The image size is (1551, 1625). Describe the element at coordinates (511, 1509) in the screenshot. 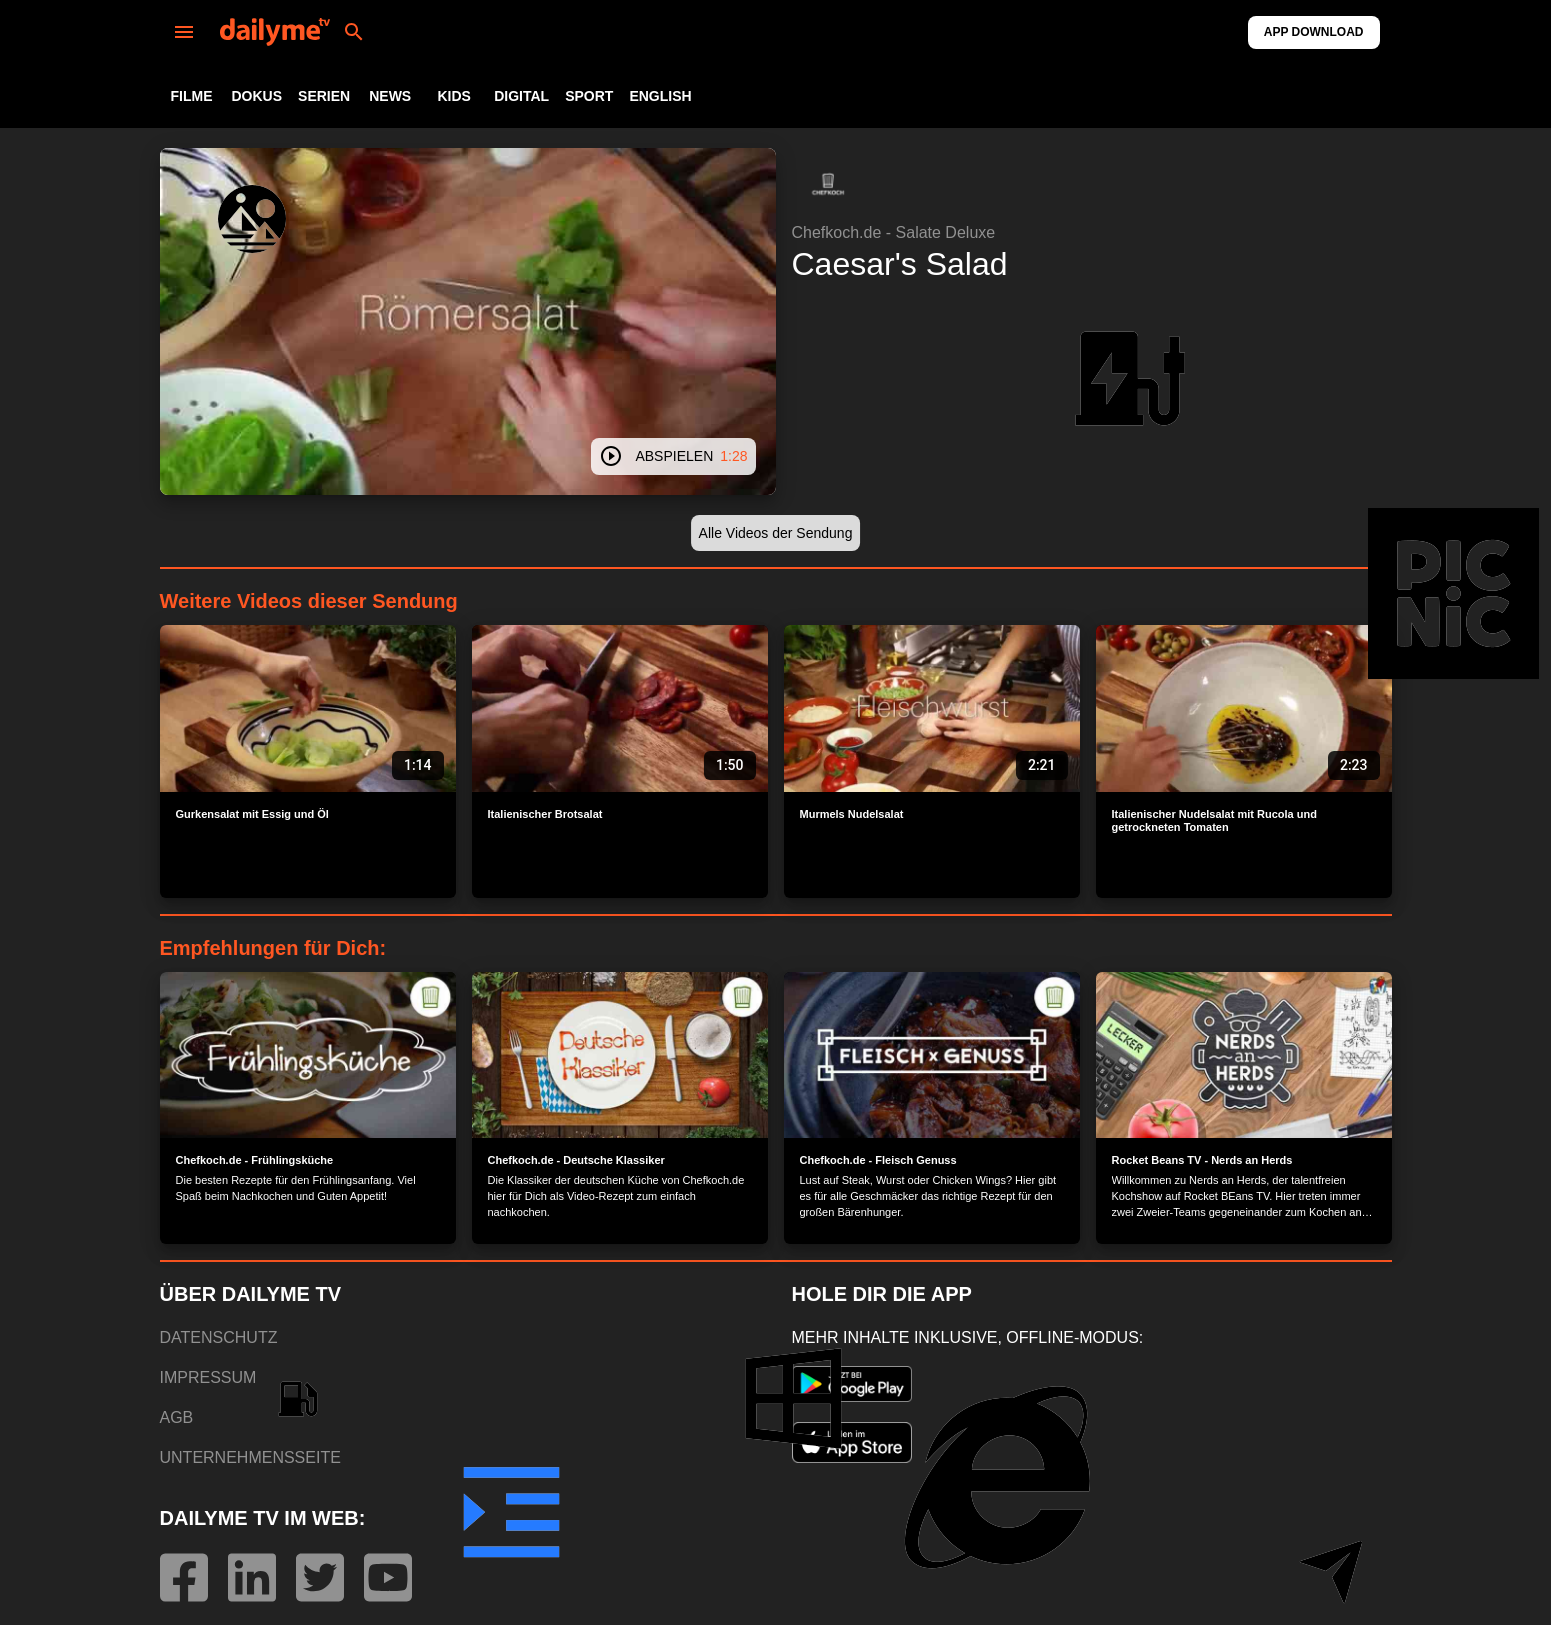

I see `increase text indentation` at that location.